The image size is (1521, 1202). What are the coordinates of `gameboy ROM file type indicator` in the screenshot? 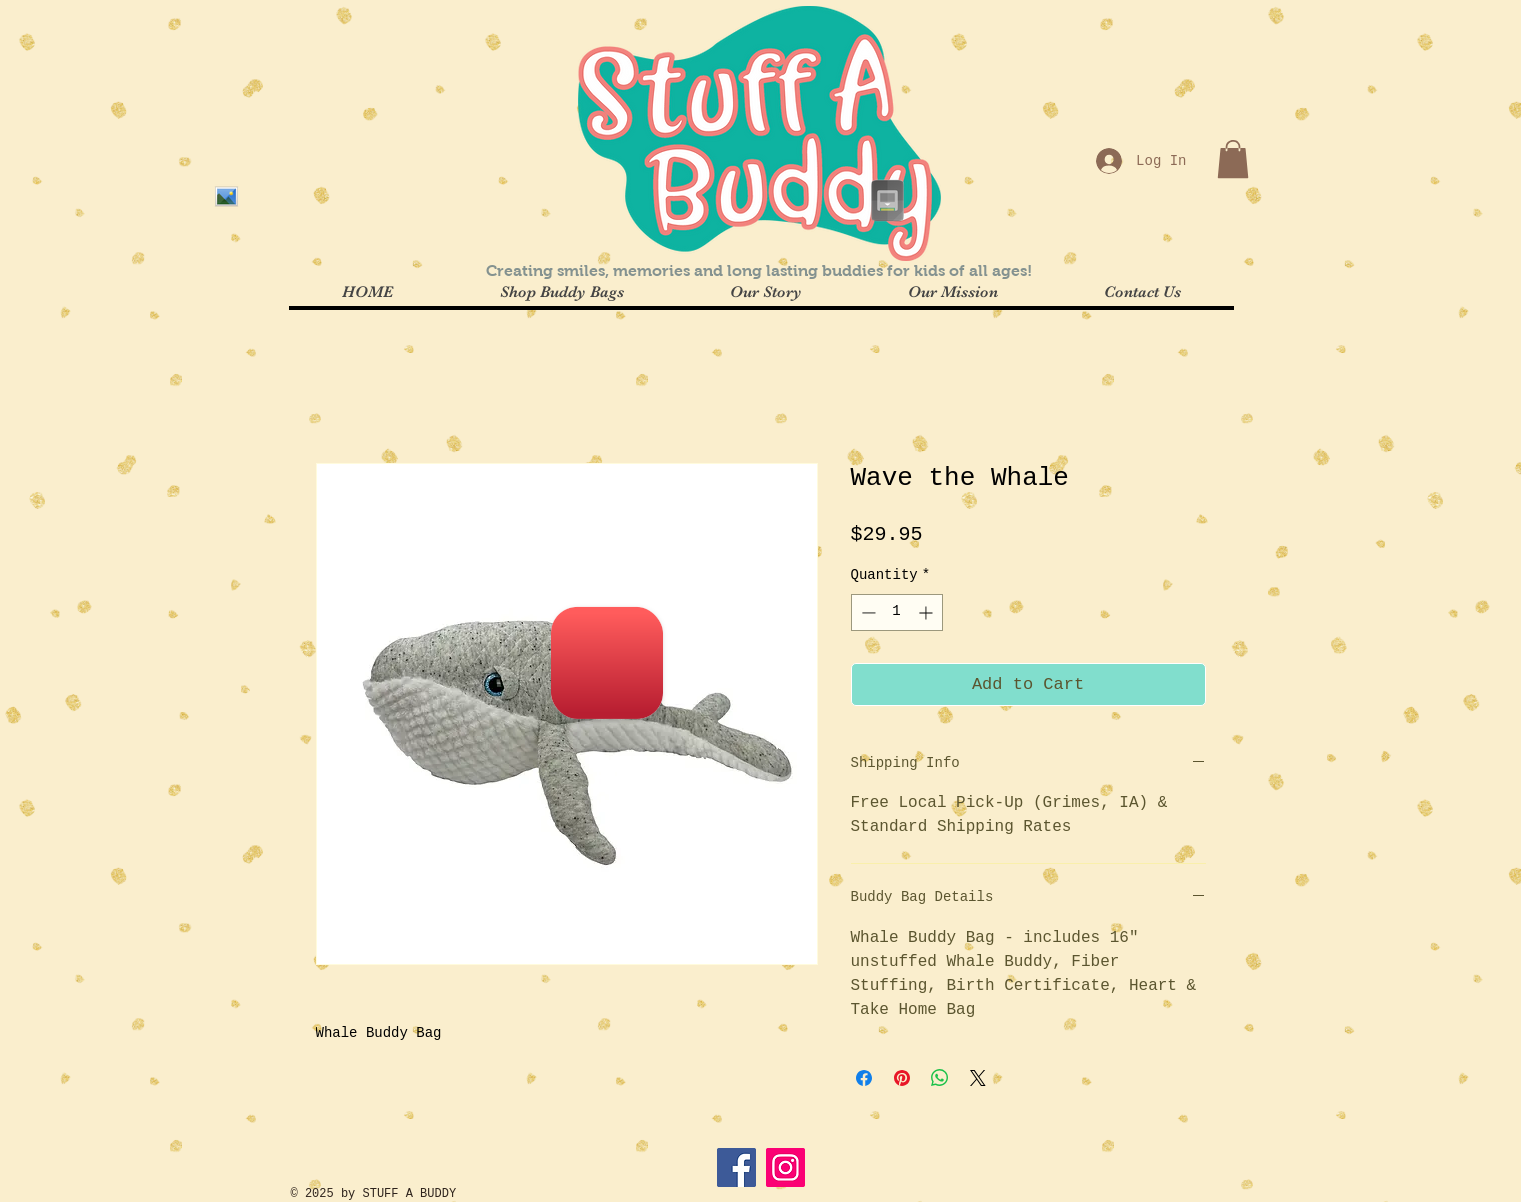 It's located at (887, 200).